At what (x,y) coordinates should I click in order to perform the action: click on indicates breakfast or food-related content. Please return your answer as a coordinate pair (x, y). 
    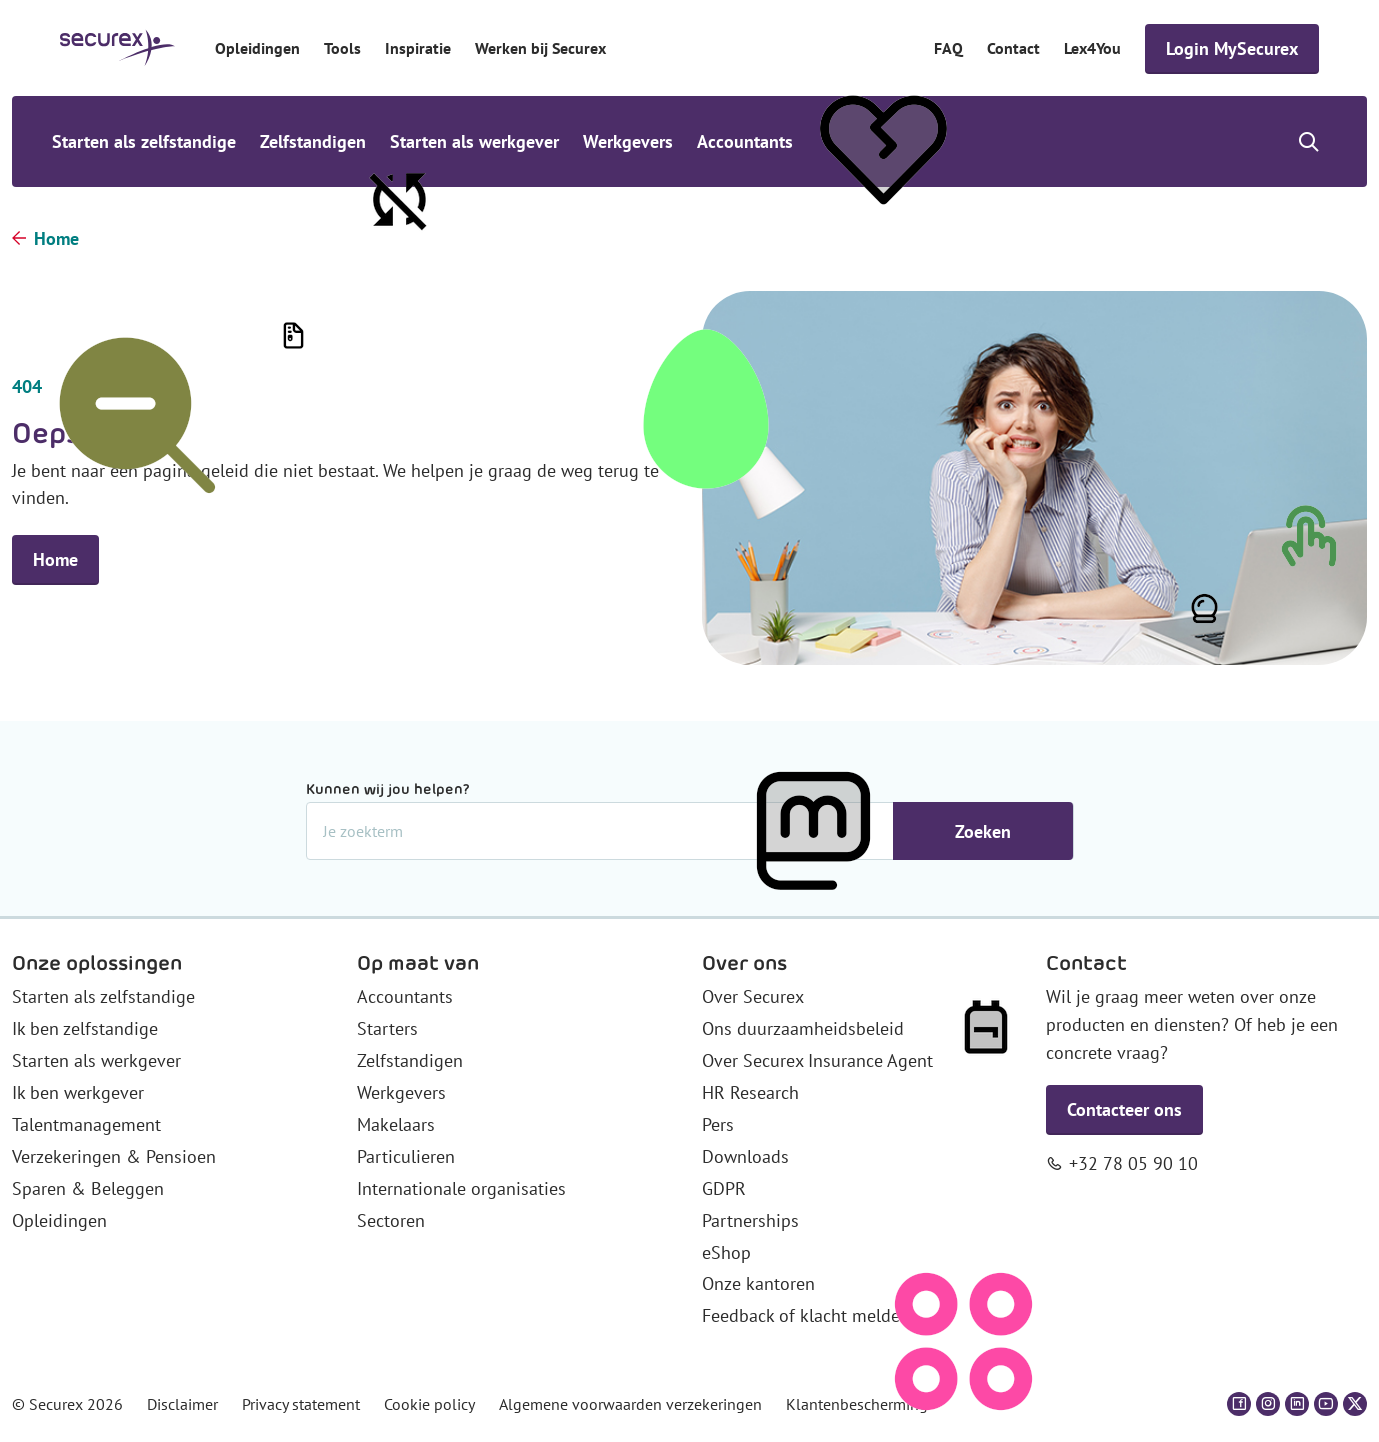
    Looking at the image, I should click on (706, 409).